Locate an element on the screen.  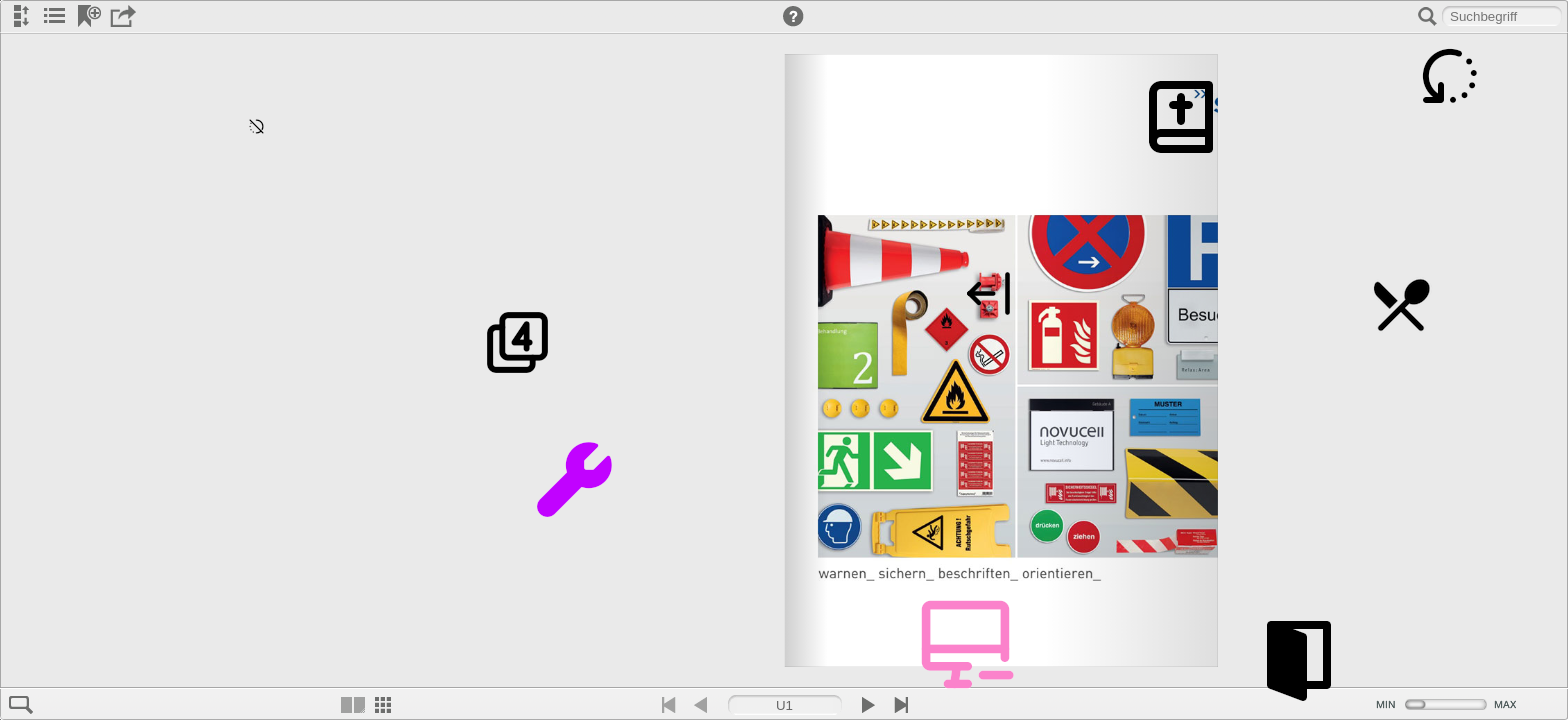
rotate content counterclockwise is located at coordinates (1450, 76).